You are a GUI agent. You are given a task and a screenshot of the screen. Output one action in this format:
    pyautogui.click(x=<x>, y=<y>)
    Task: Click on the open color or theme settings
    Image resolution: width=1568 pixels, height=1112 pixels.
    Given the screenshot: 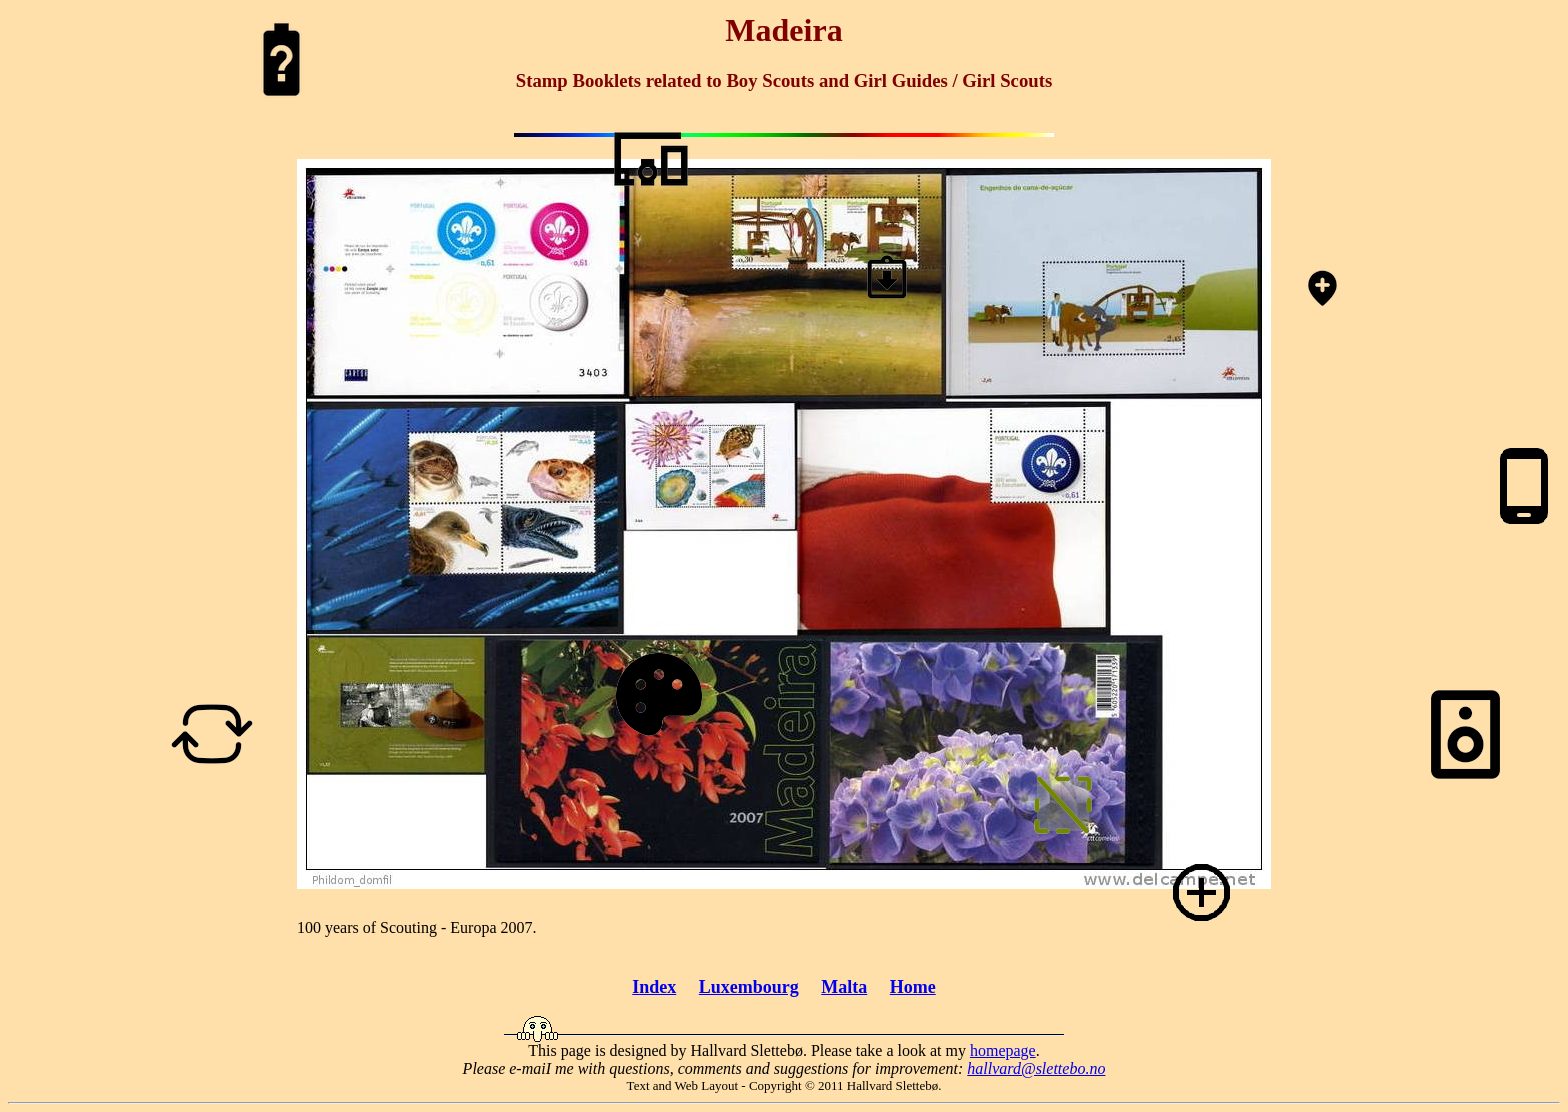 What is the action you would take?
    pyautogui.click(x=659, y=696)
    